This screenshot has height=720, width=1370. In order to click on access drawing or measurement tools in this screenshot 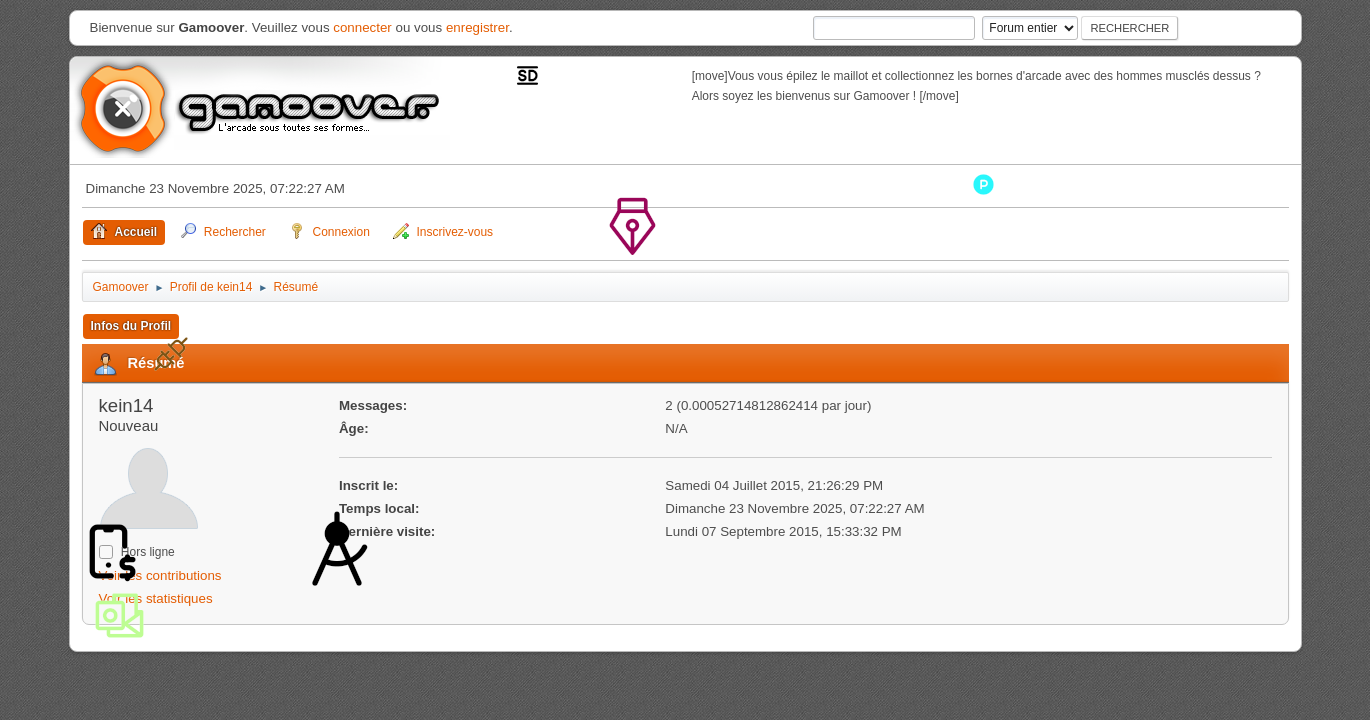, I will do `click(337, 550)`.